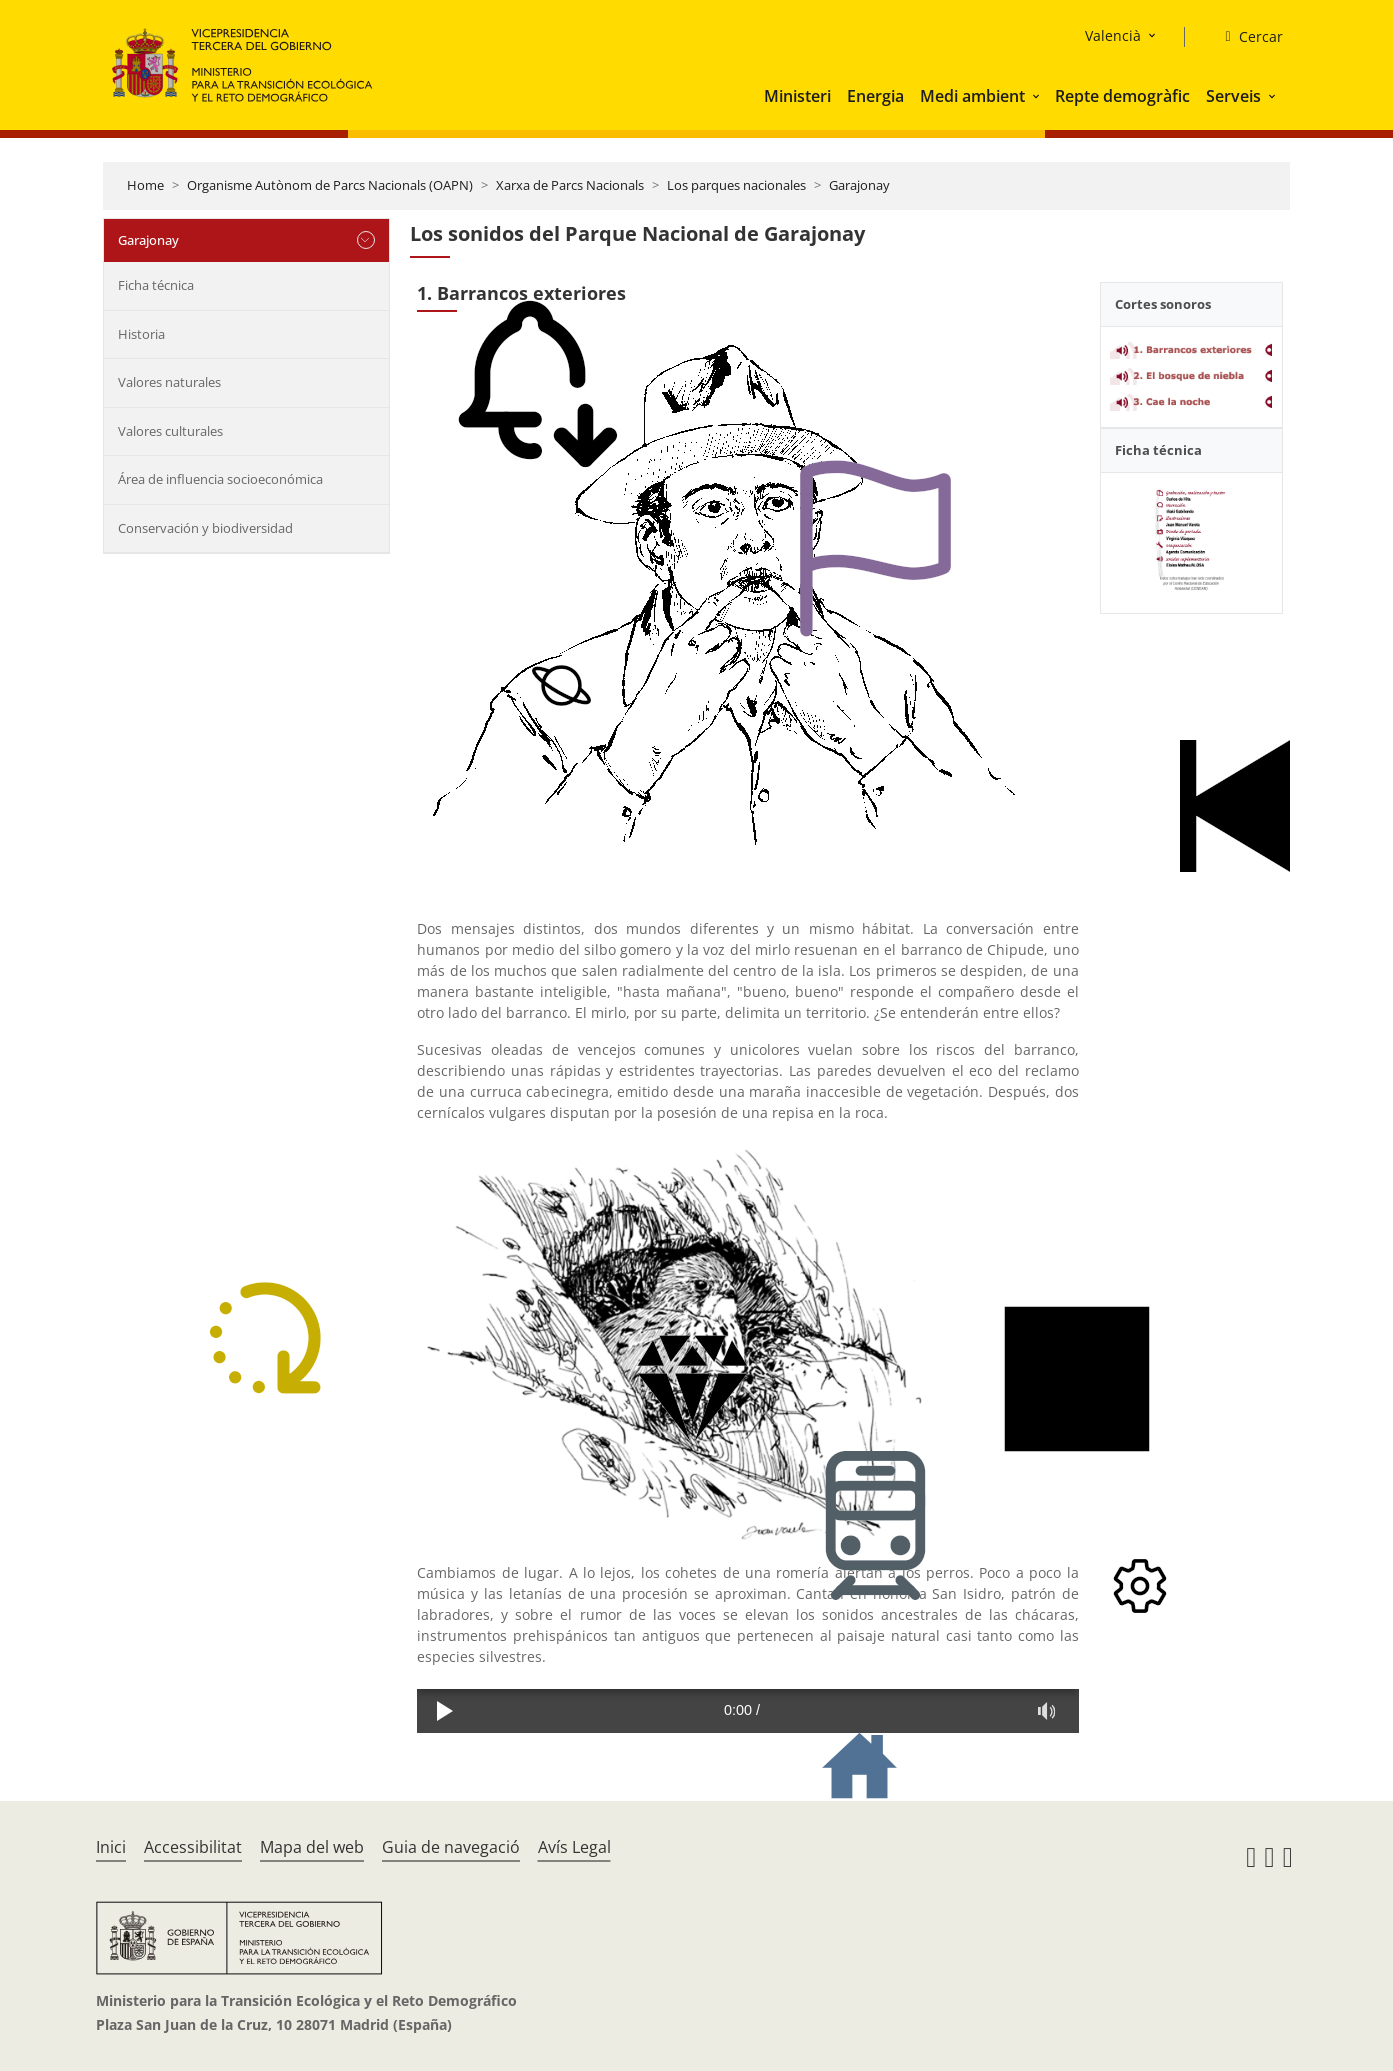 The width and height of the screenshot is (1393, 2071). Describe the element at coordinates (265, 1338) in the screenshot. I see `rotate image clockwise` at that location.